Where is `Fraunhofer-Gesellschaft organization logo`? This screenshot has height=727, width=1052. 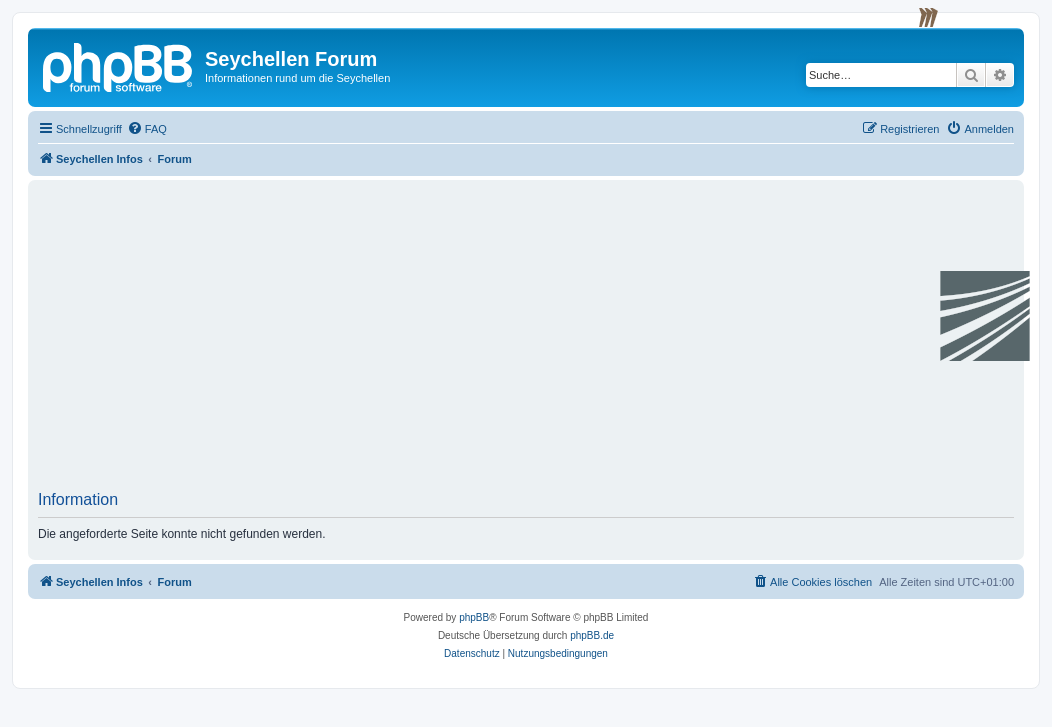 Fraunhofer-Gesellschaft organization logo is located at coordinates (985, 316).